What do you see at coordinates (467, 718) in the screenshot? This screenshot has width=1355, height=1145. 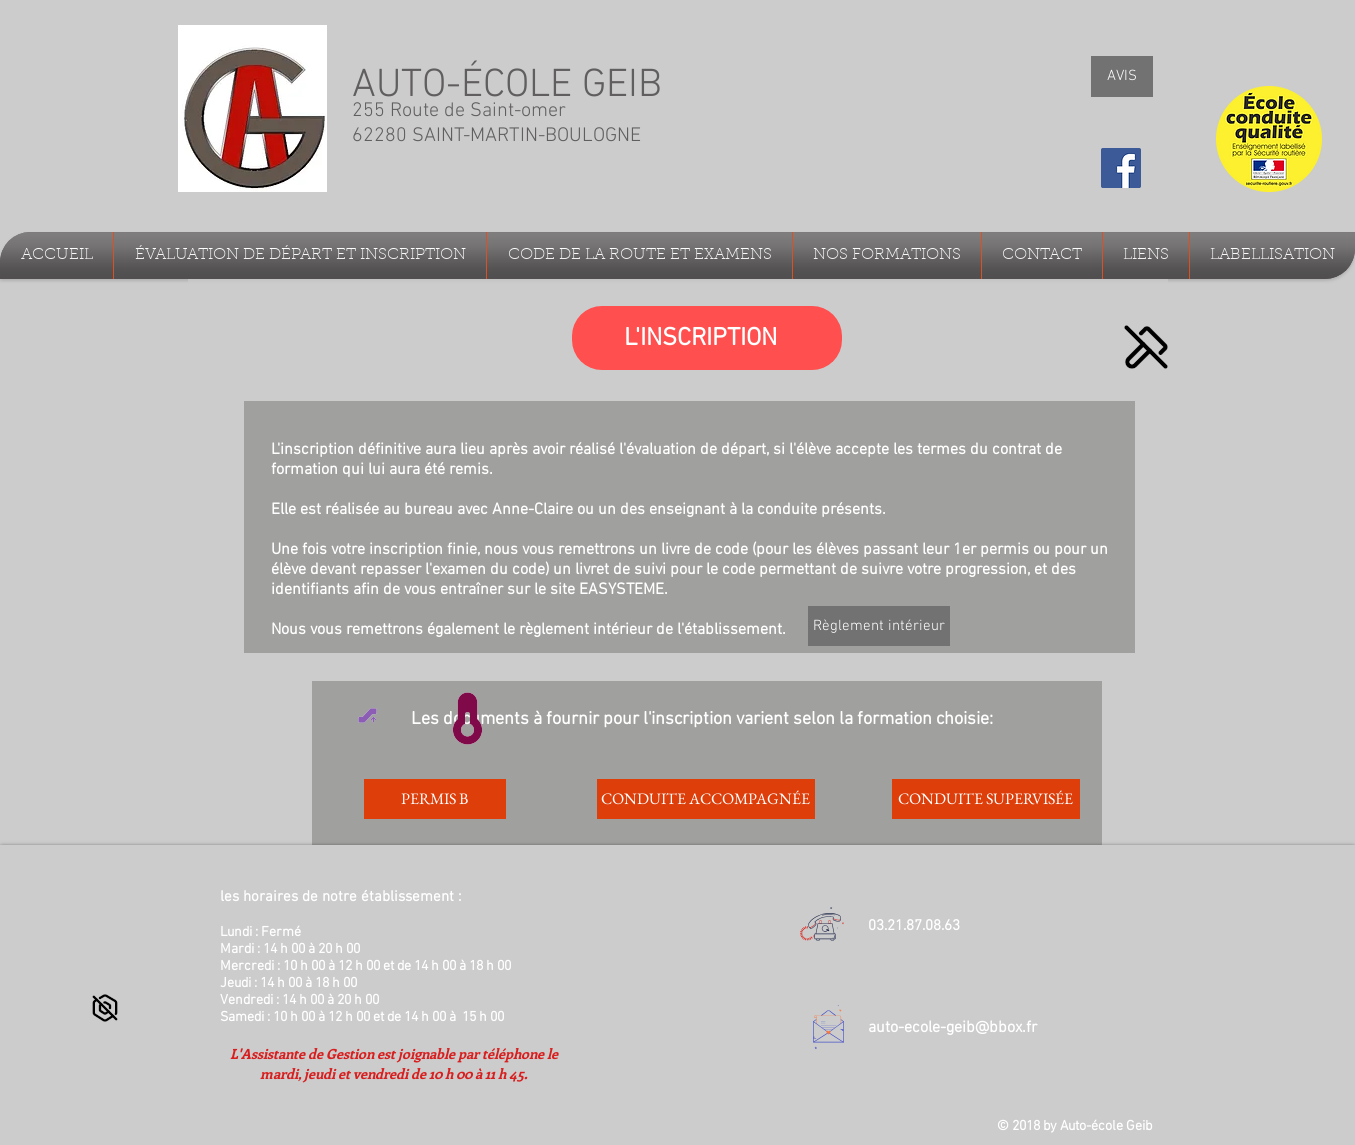 I see `indicates moderate or medium temperature` at bounding box center [467, 718].